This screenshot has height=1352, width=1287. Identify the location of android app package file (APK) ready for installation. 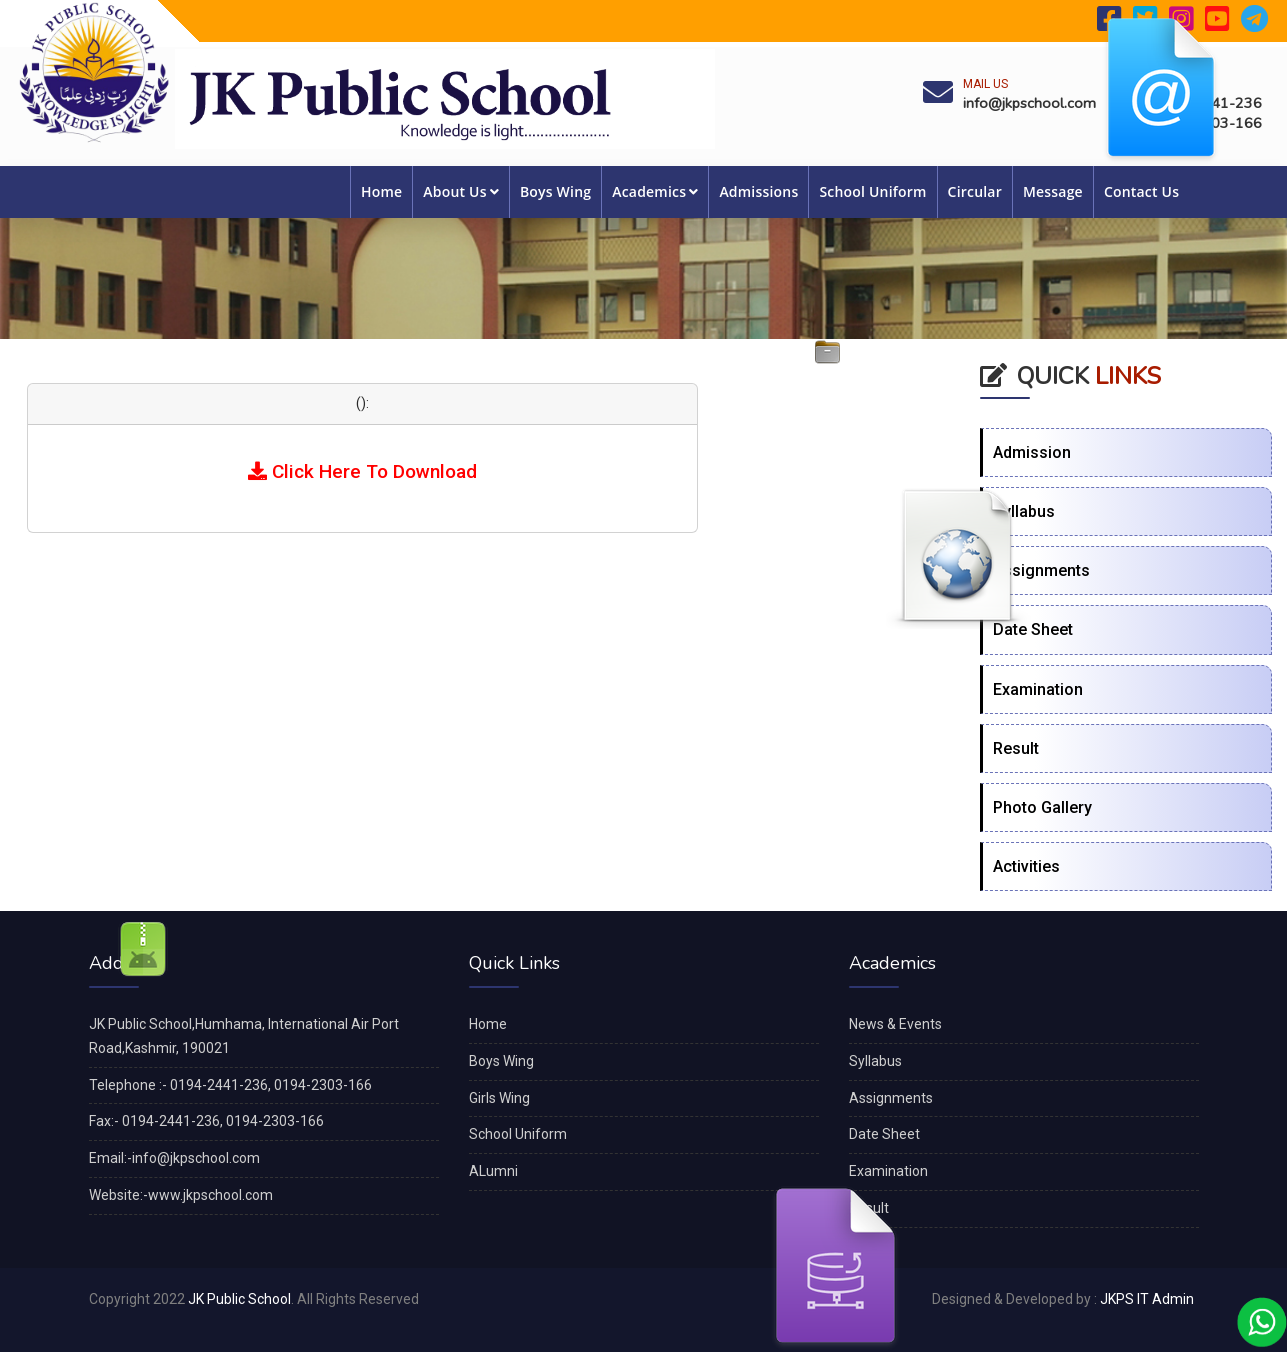
(143, 949).